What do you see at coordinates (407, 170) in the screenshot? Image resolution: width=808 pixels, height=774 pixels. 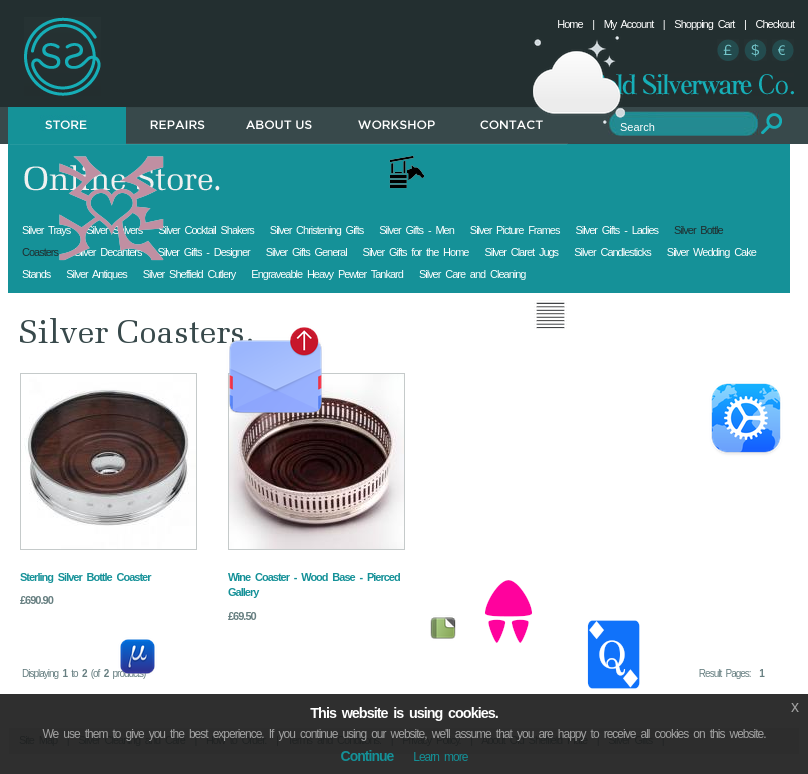 I see `access the stable or horse shelter` at bounding box center [407, 170].